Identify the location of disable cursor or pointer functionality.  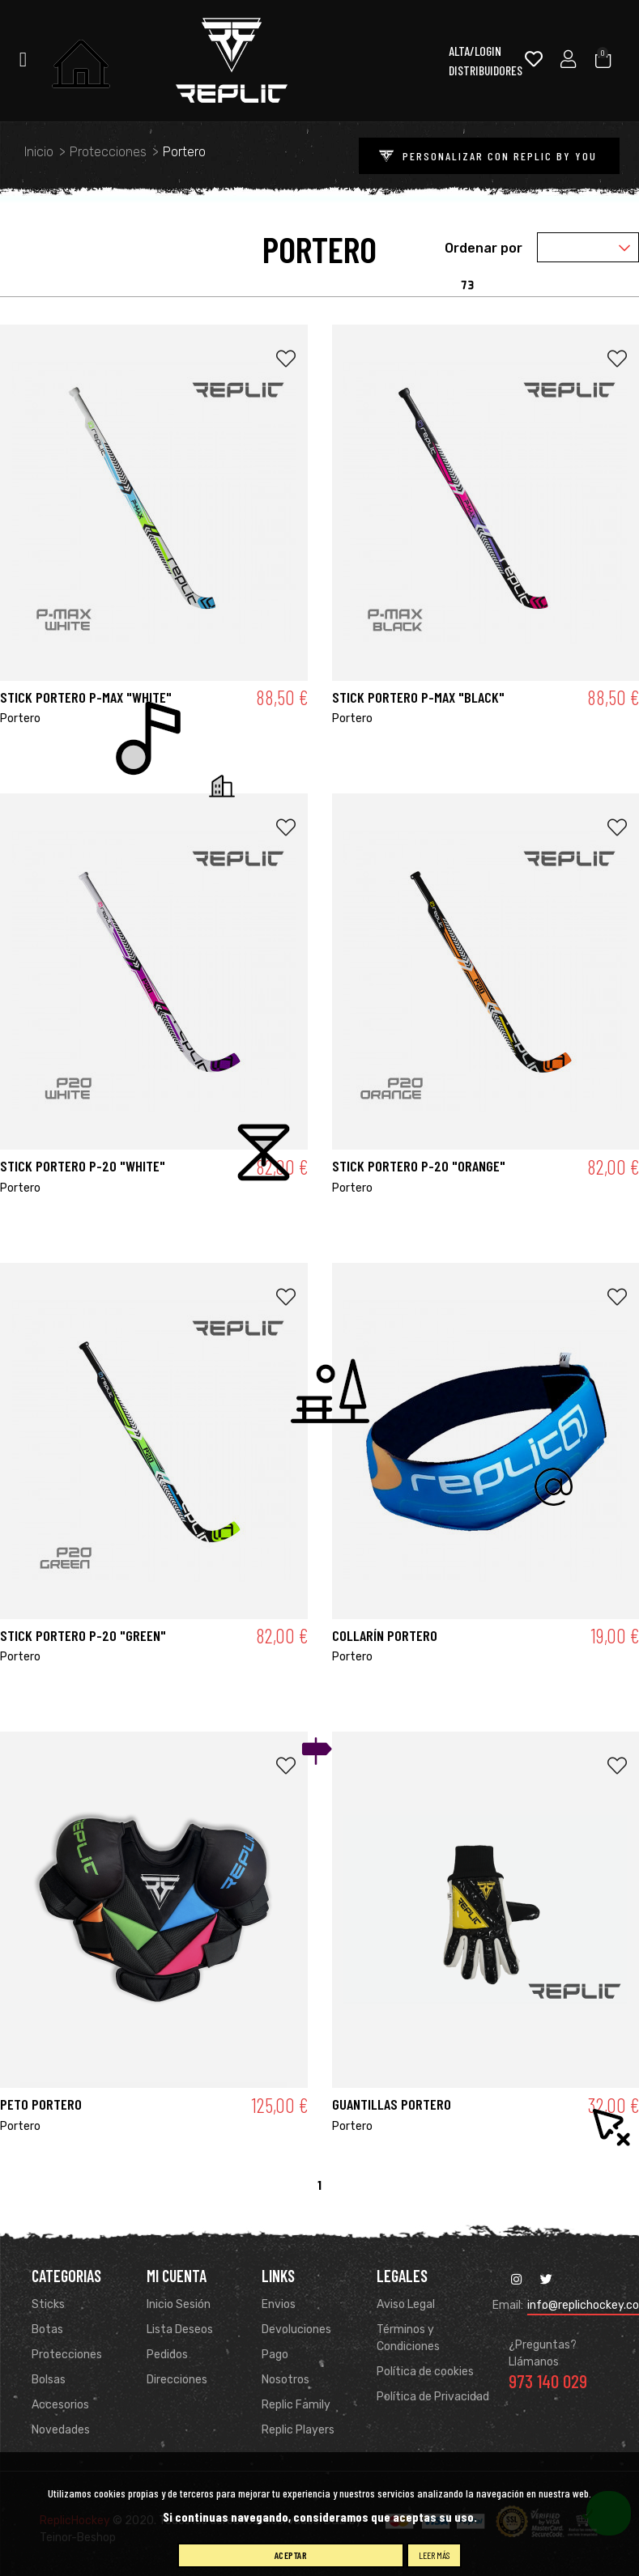
(609, 2125).